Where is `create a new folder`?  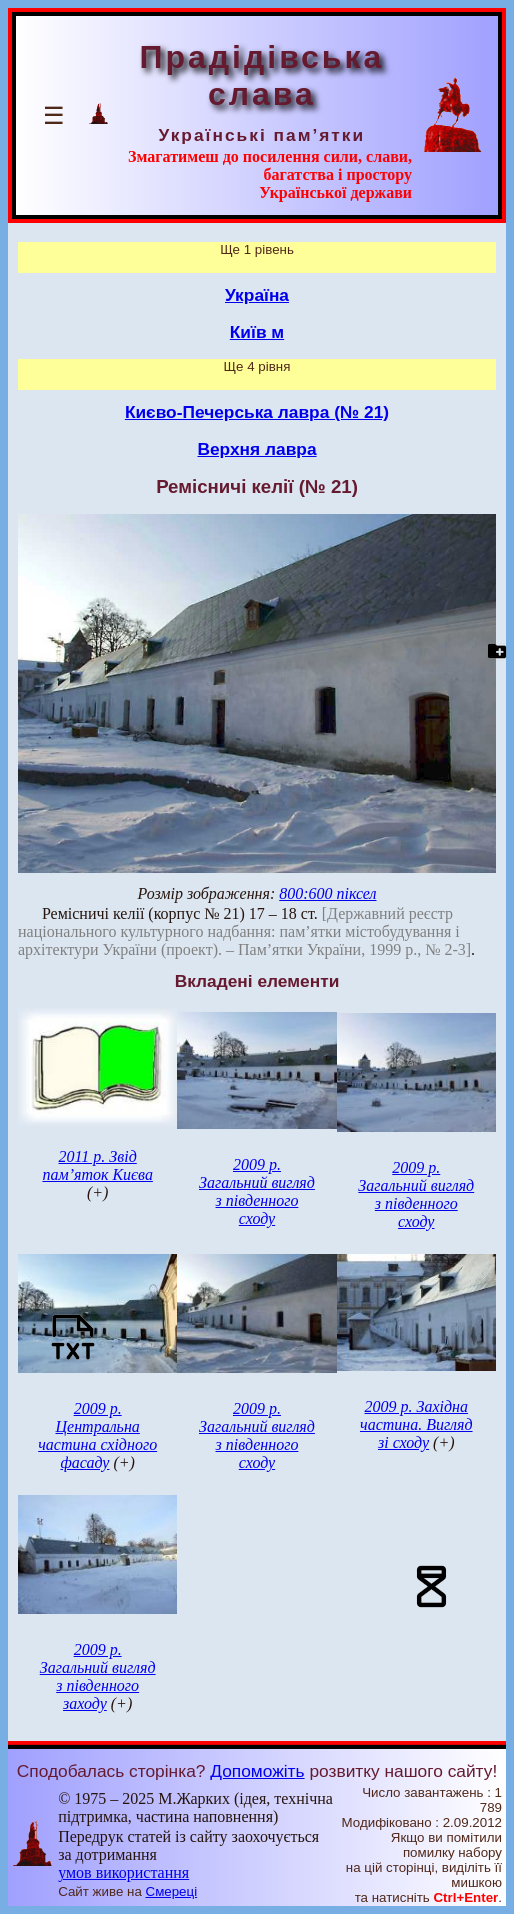
create a new folder is located at coordinates (497, 651).